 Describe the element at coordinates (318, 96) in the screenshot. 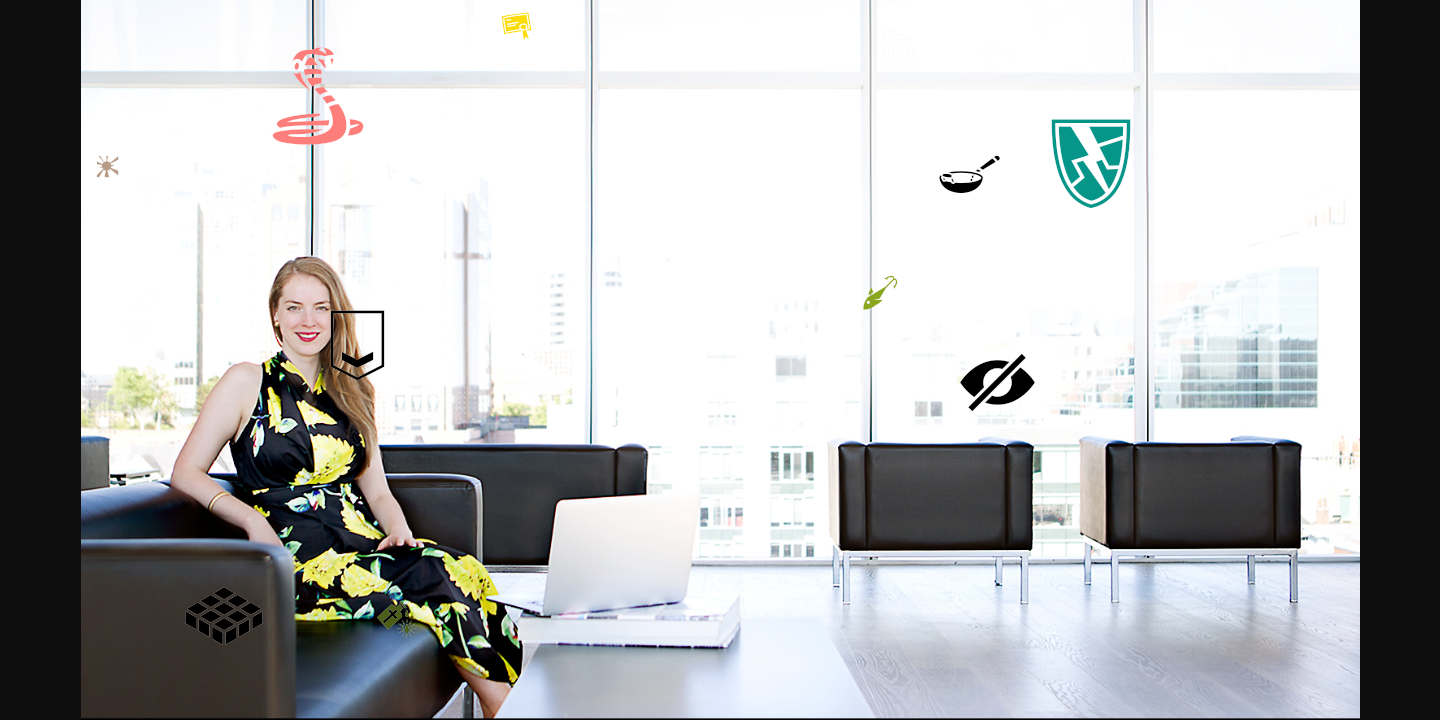

I see `cobra or snake character icon in a game interface` at that location.